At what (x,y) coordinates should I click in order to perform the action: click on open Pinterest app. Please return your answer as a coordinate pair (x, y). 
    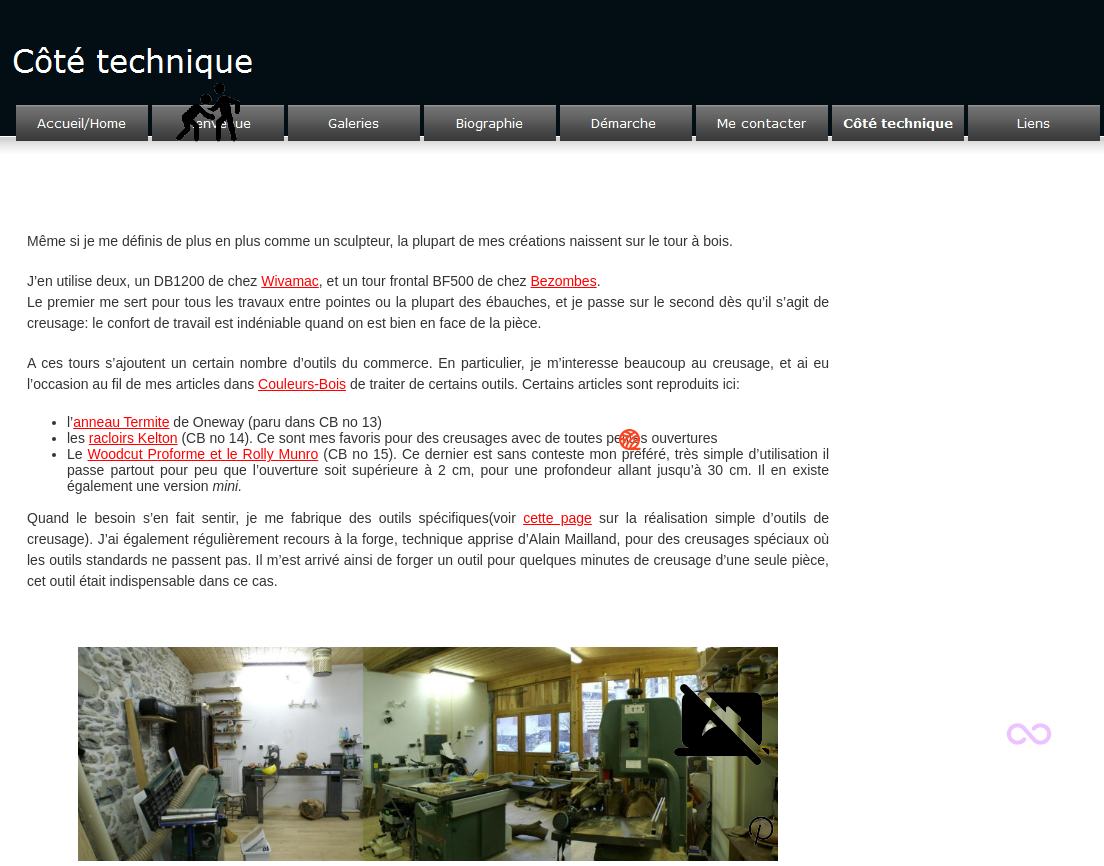
    Looking at the image, I should click on (760, 831).